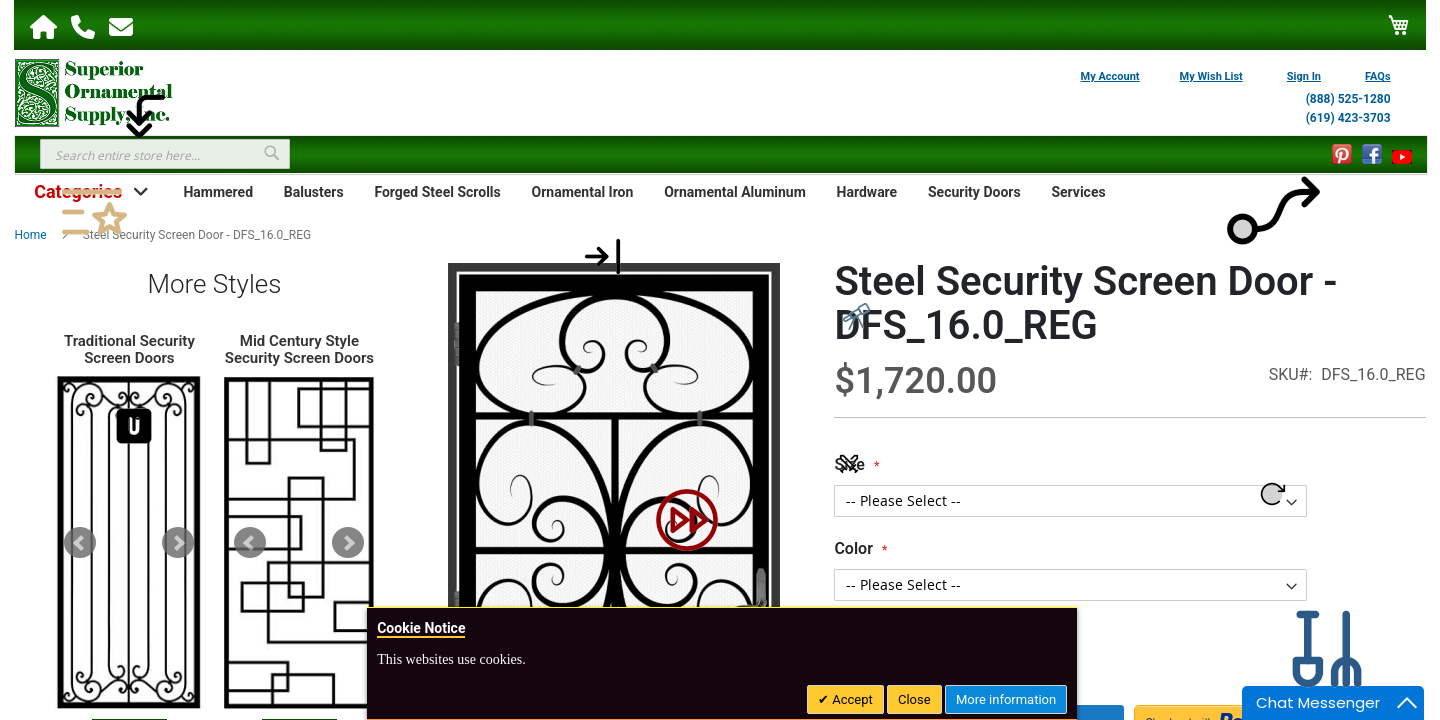  Describe the element at coordinates (602, 256) in the screenshot. I see `collapse sidebar or panel to the right` at that location.